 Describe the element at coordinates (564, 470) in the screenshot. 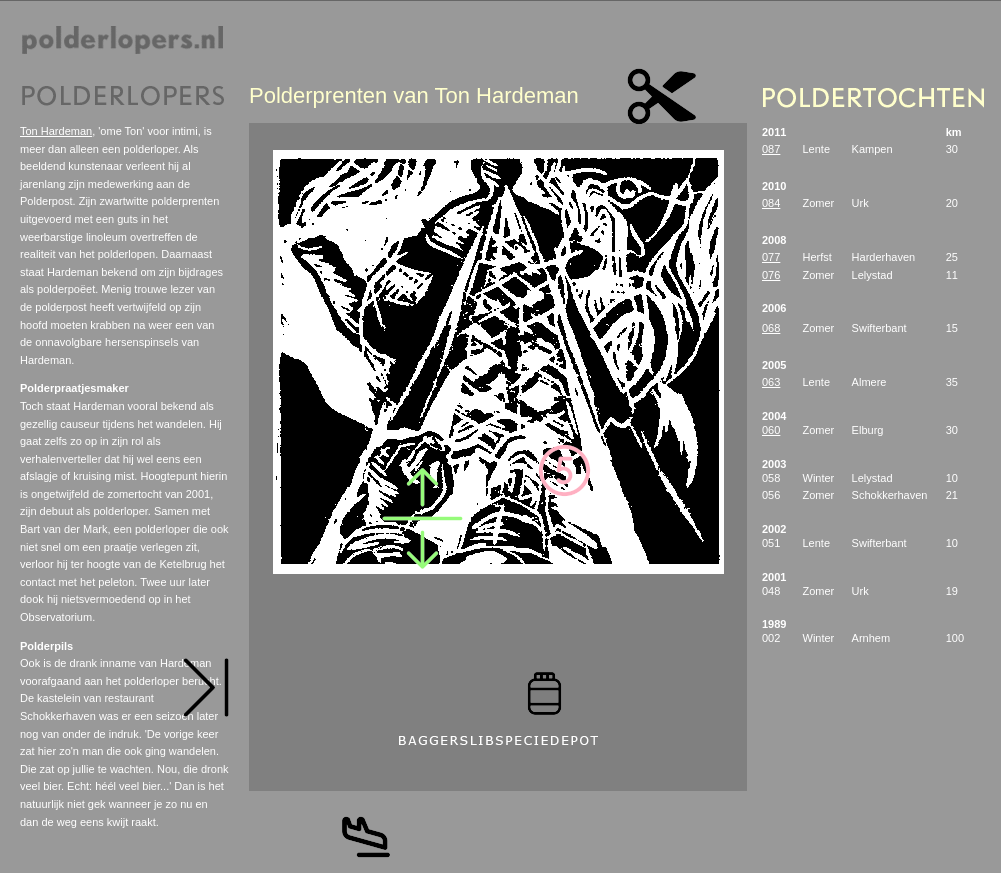

I see `indicates step 5 in a numbered process` at that location.